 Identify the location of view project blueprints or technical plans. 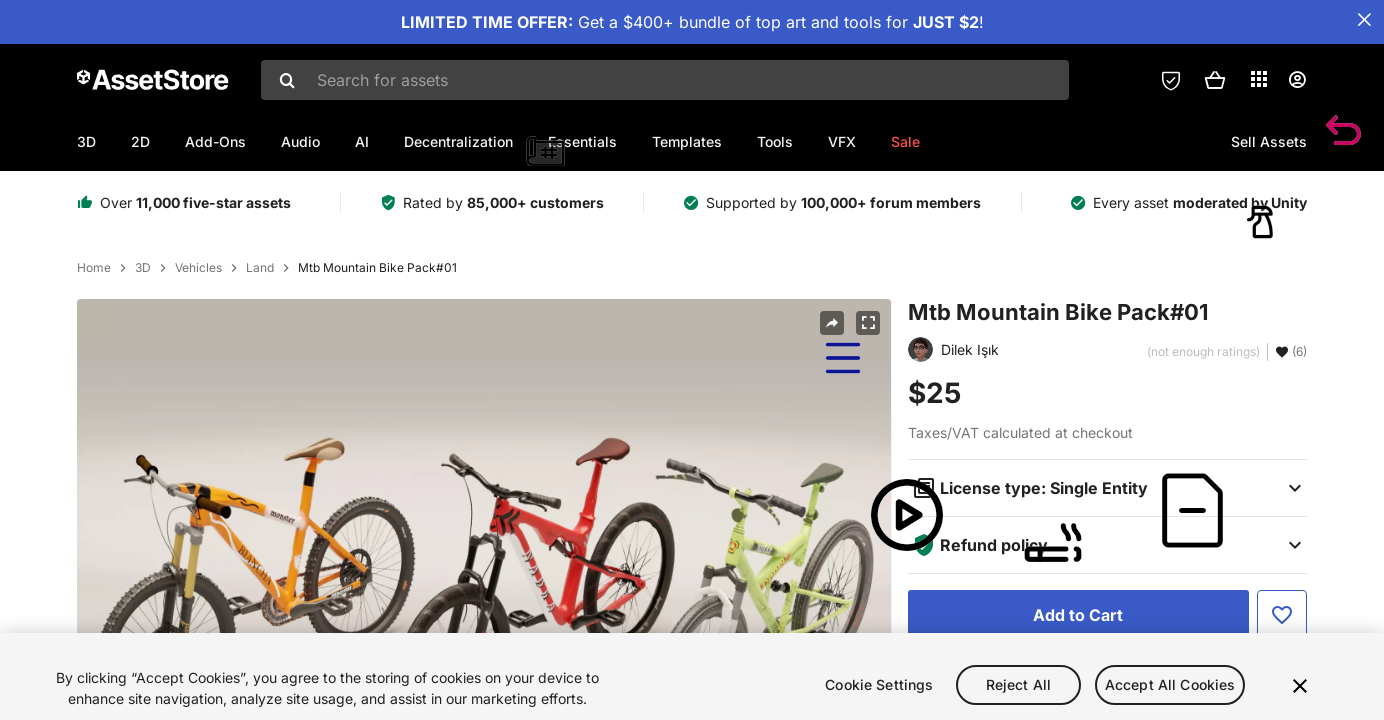
(545, 152).